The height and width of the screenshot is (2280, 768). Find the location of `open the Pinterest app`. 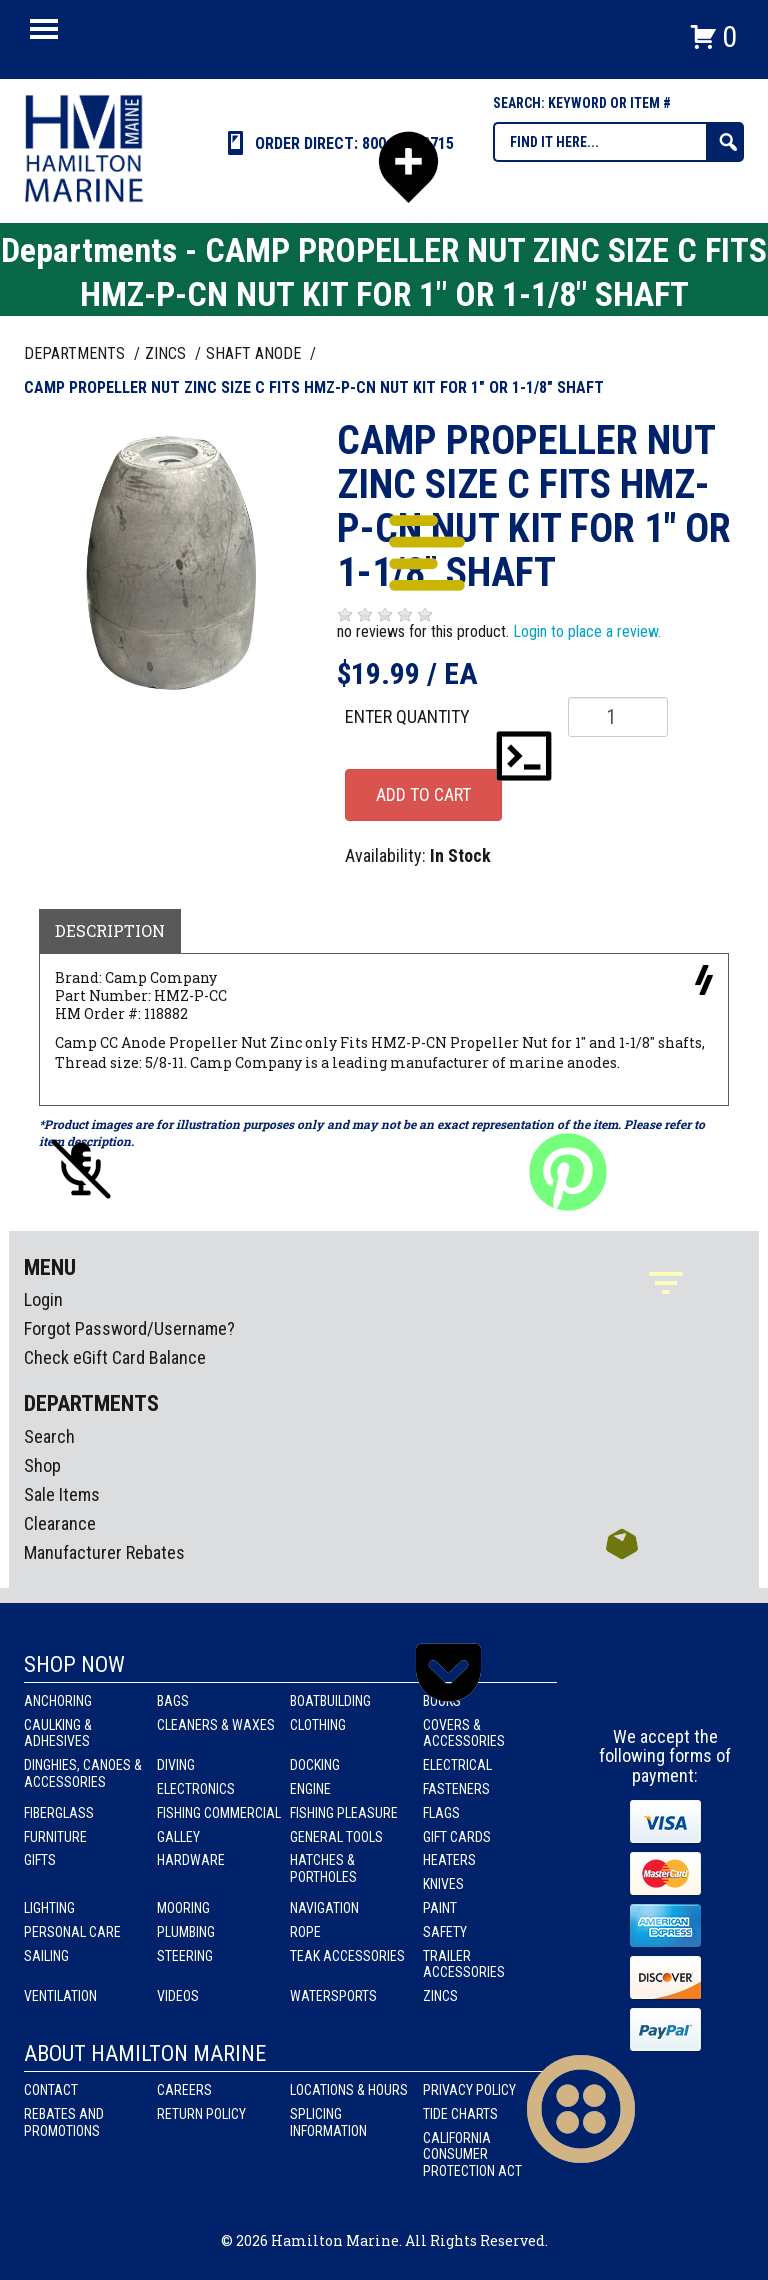

open the Pinterest app is located at coordinates (568, 1172).